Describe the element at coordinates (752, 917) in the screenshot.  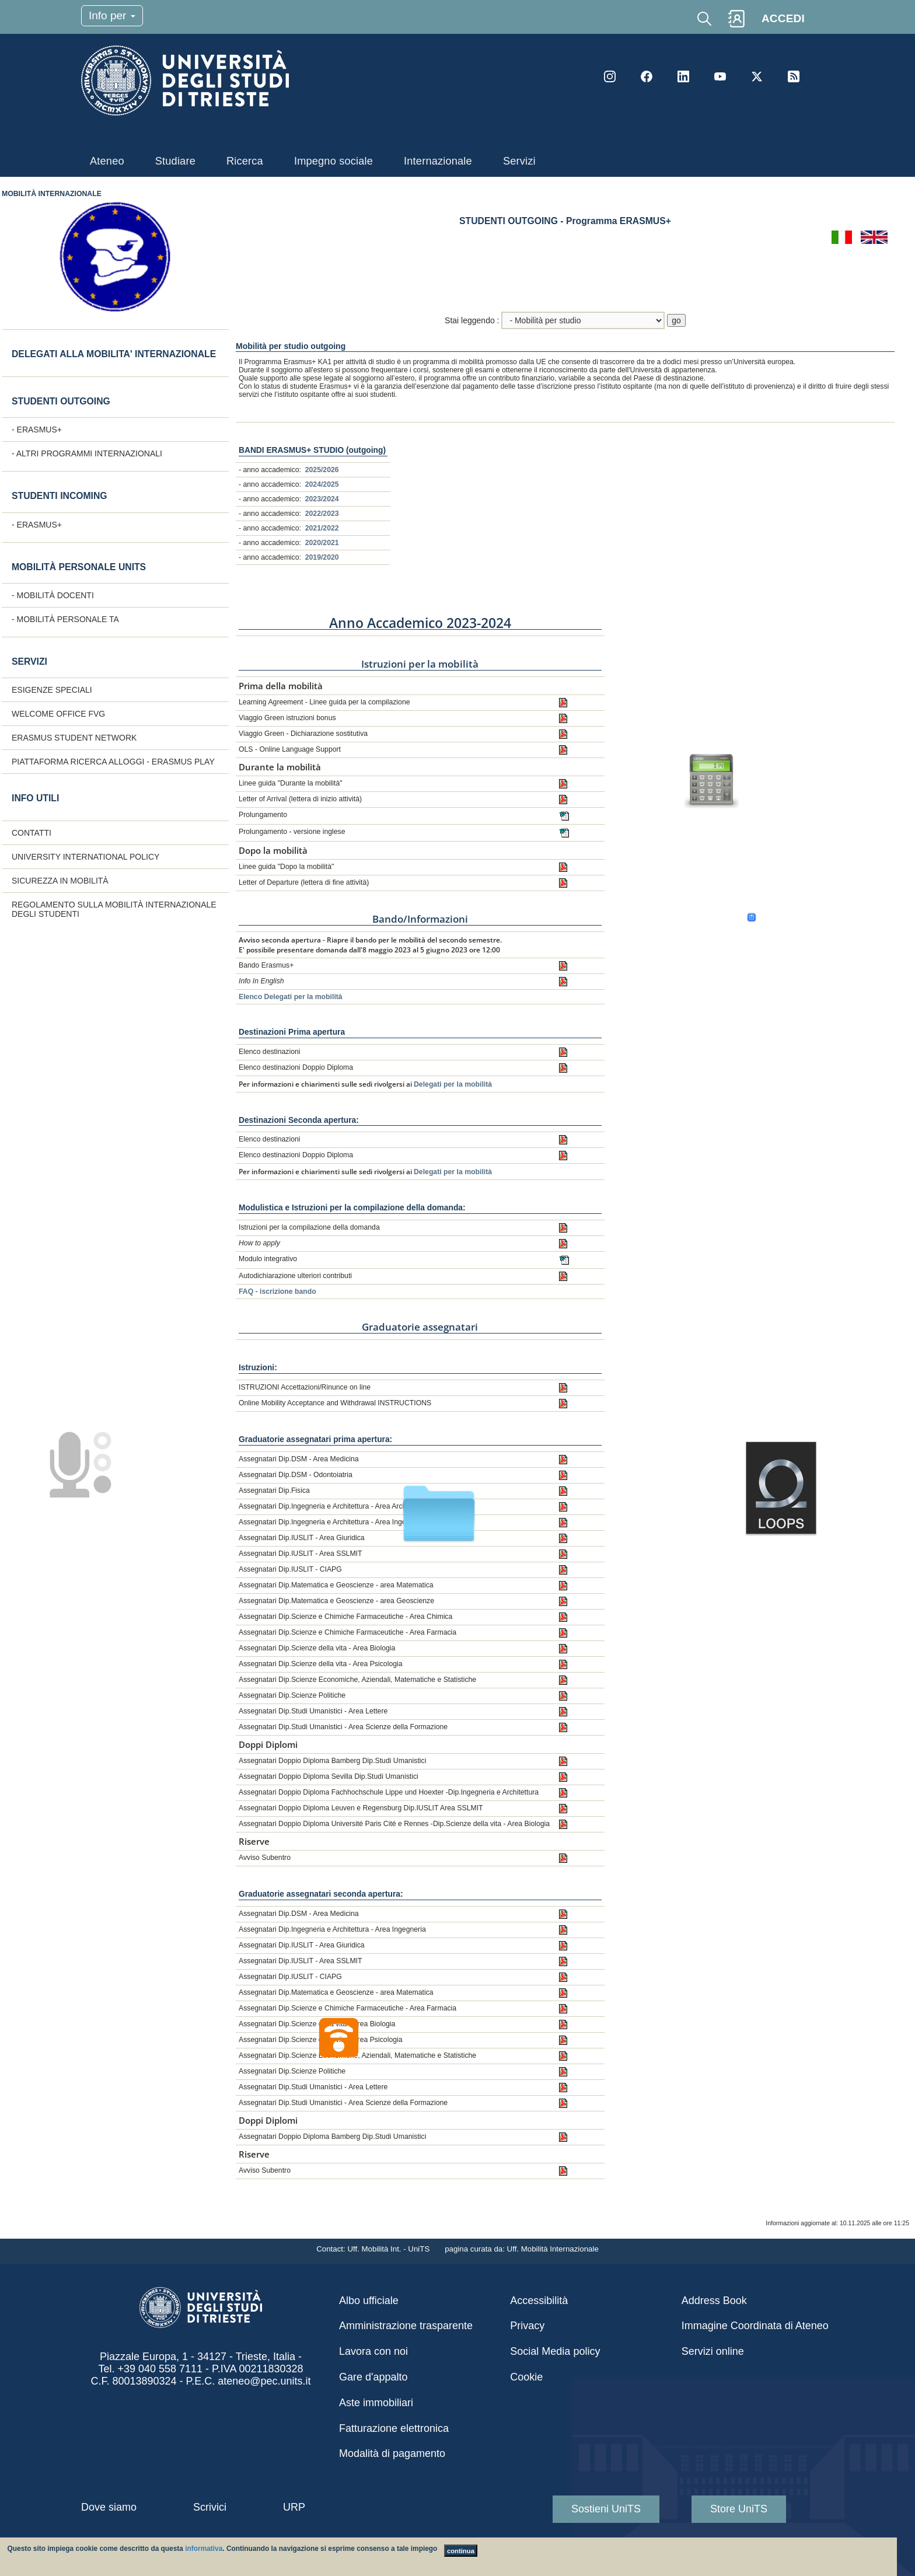
I see `access clipboard manager settings` at that location.